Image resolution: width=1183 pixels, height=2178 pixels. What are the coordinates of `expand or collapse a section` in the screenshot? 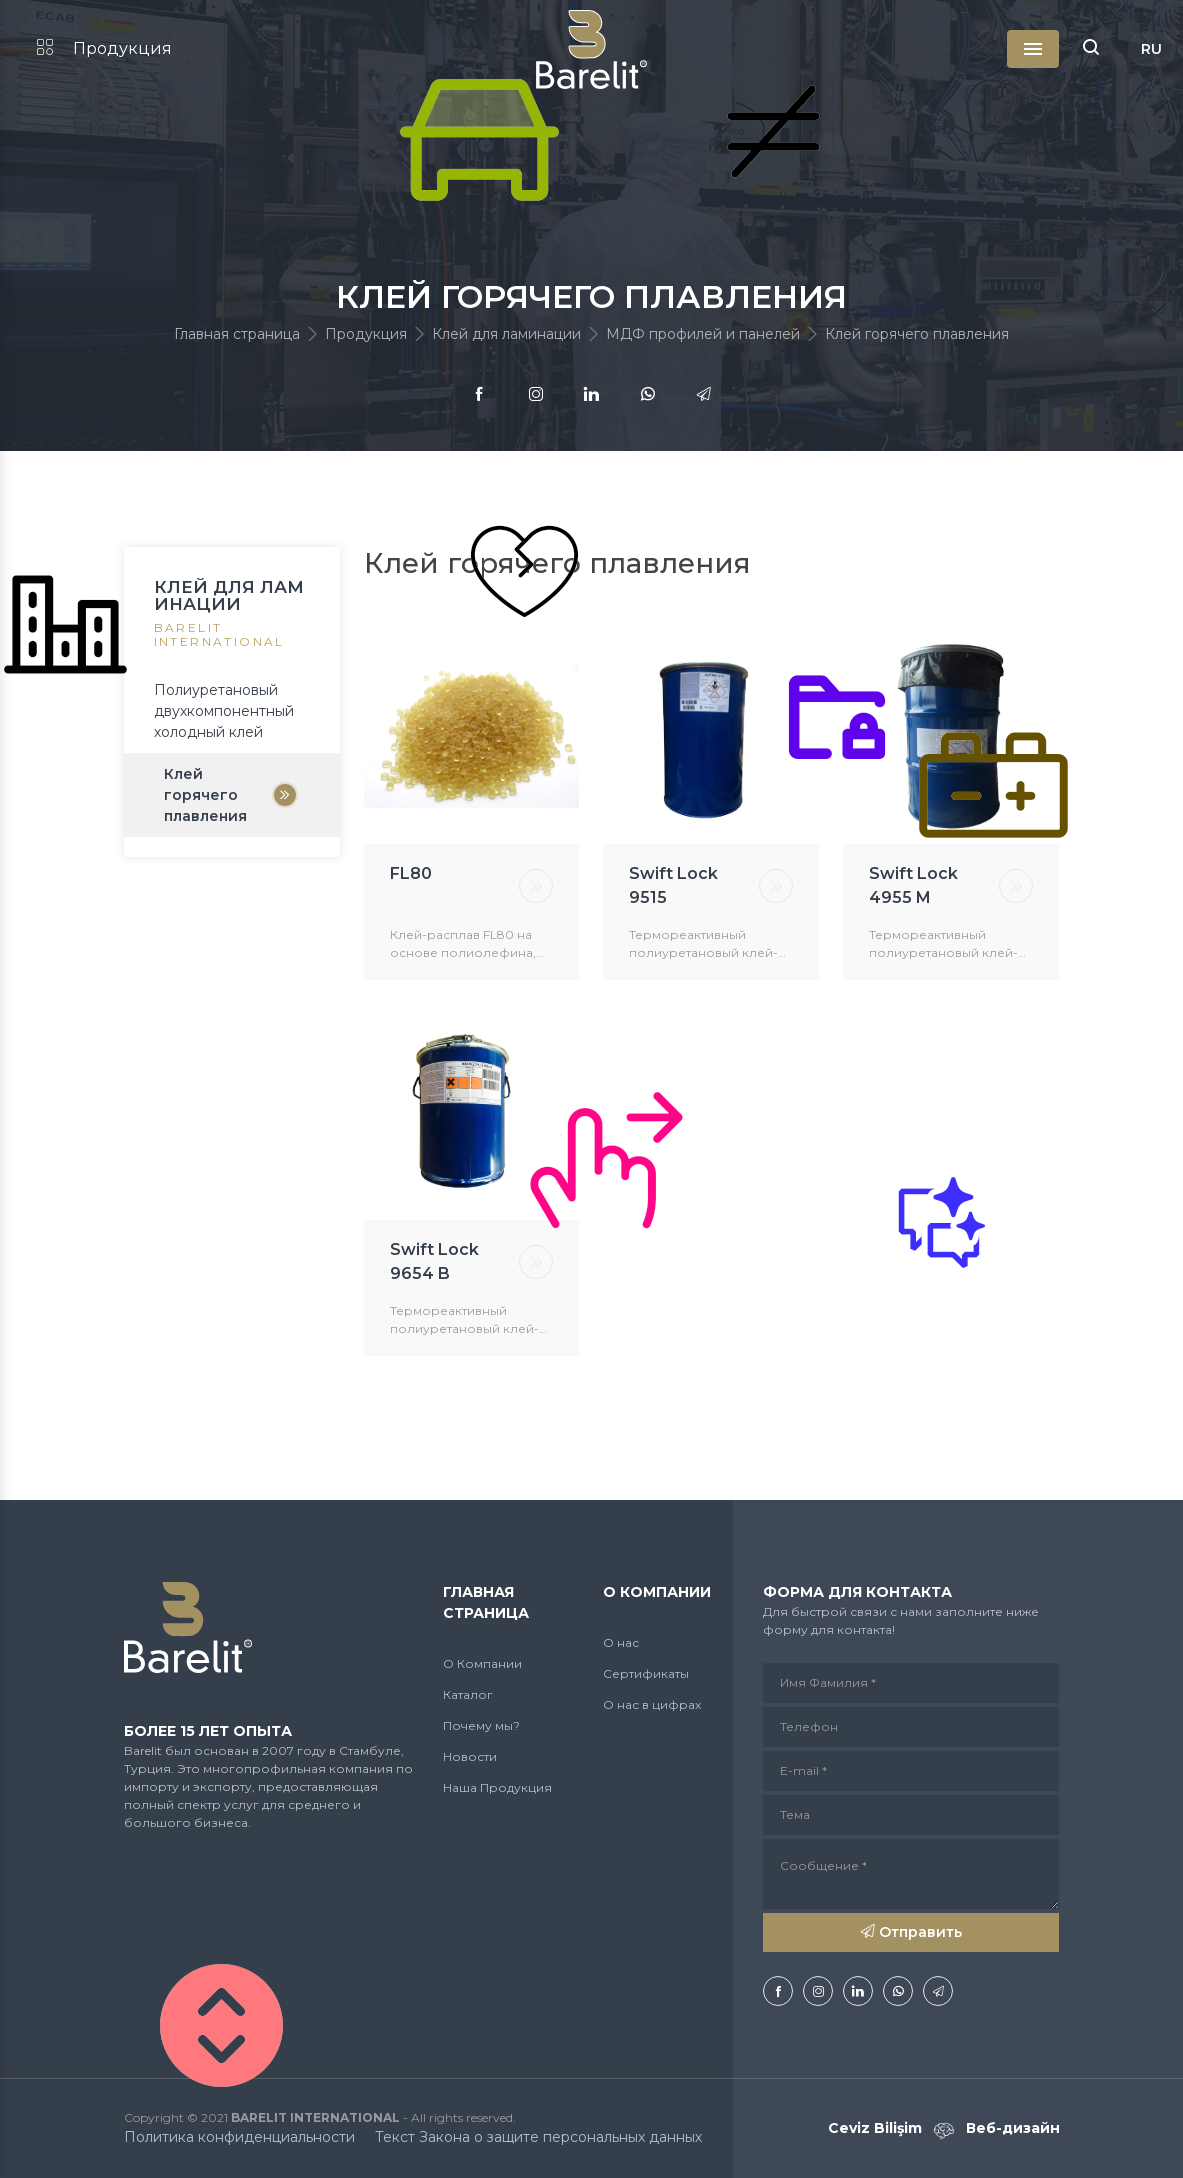 It's located at (221, 2025).